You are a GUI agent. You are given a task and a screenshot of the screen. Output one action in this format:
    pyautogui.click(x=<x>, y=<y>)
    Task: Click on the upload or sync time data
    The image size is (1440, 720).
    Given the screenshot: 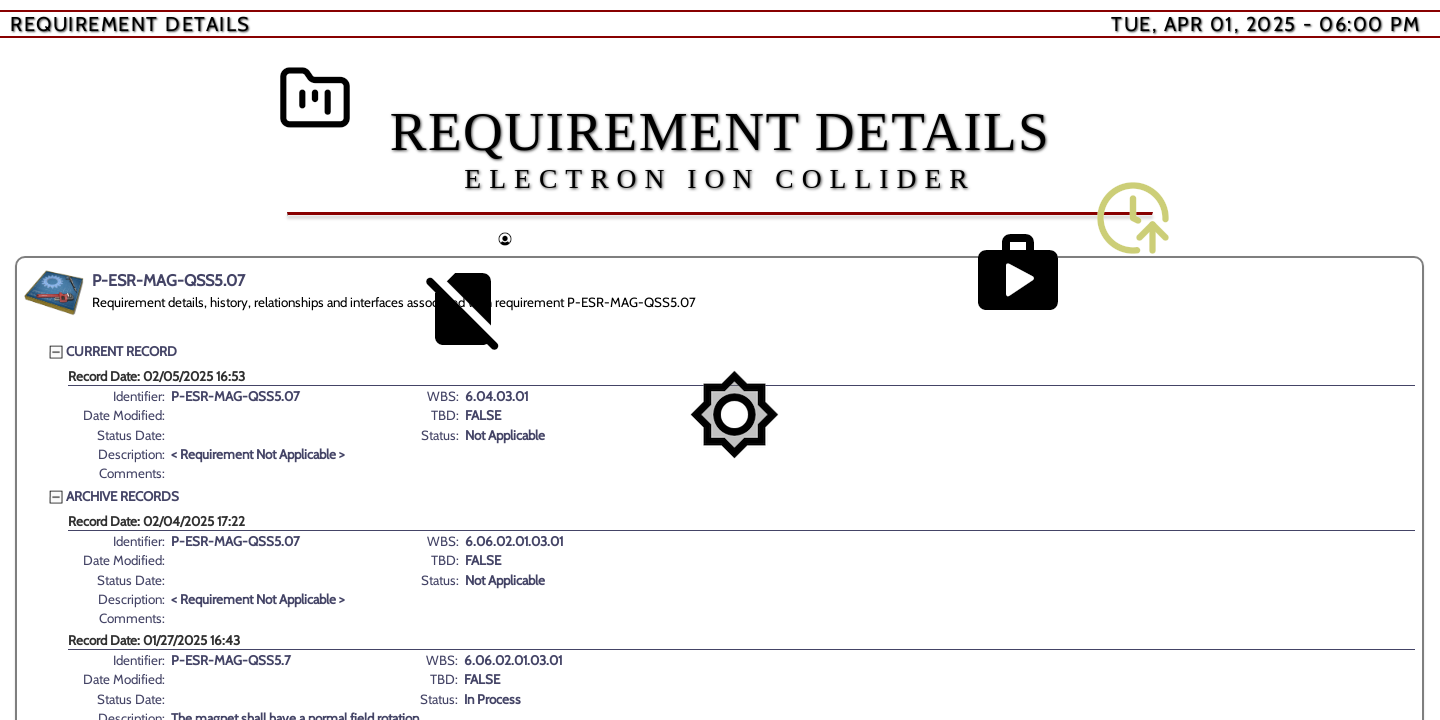 What is the action you would take?
    pyautogui.click(x=1133, y=218)
    